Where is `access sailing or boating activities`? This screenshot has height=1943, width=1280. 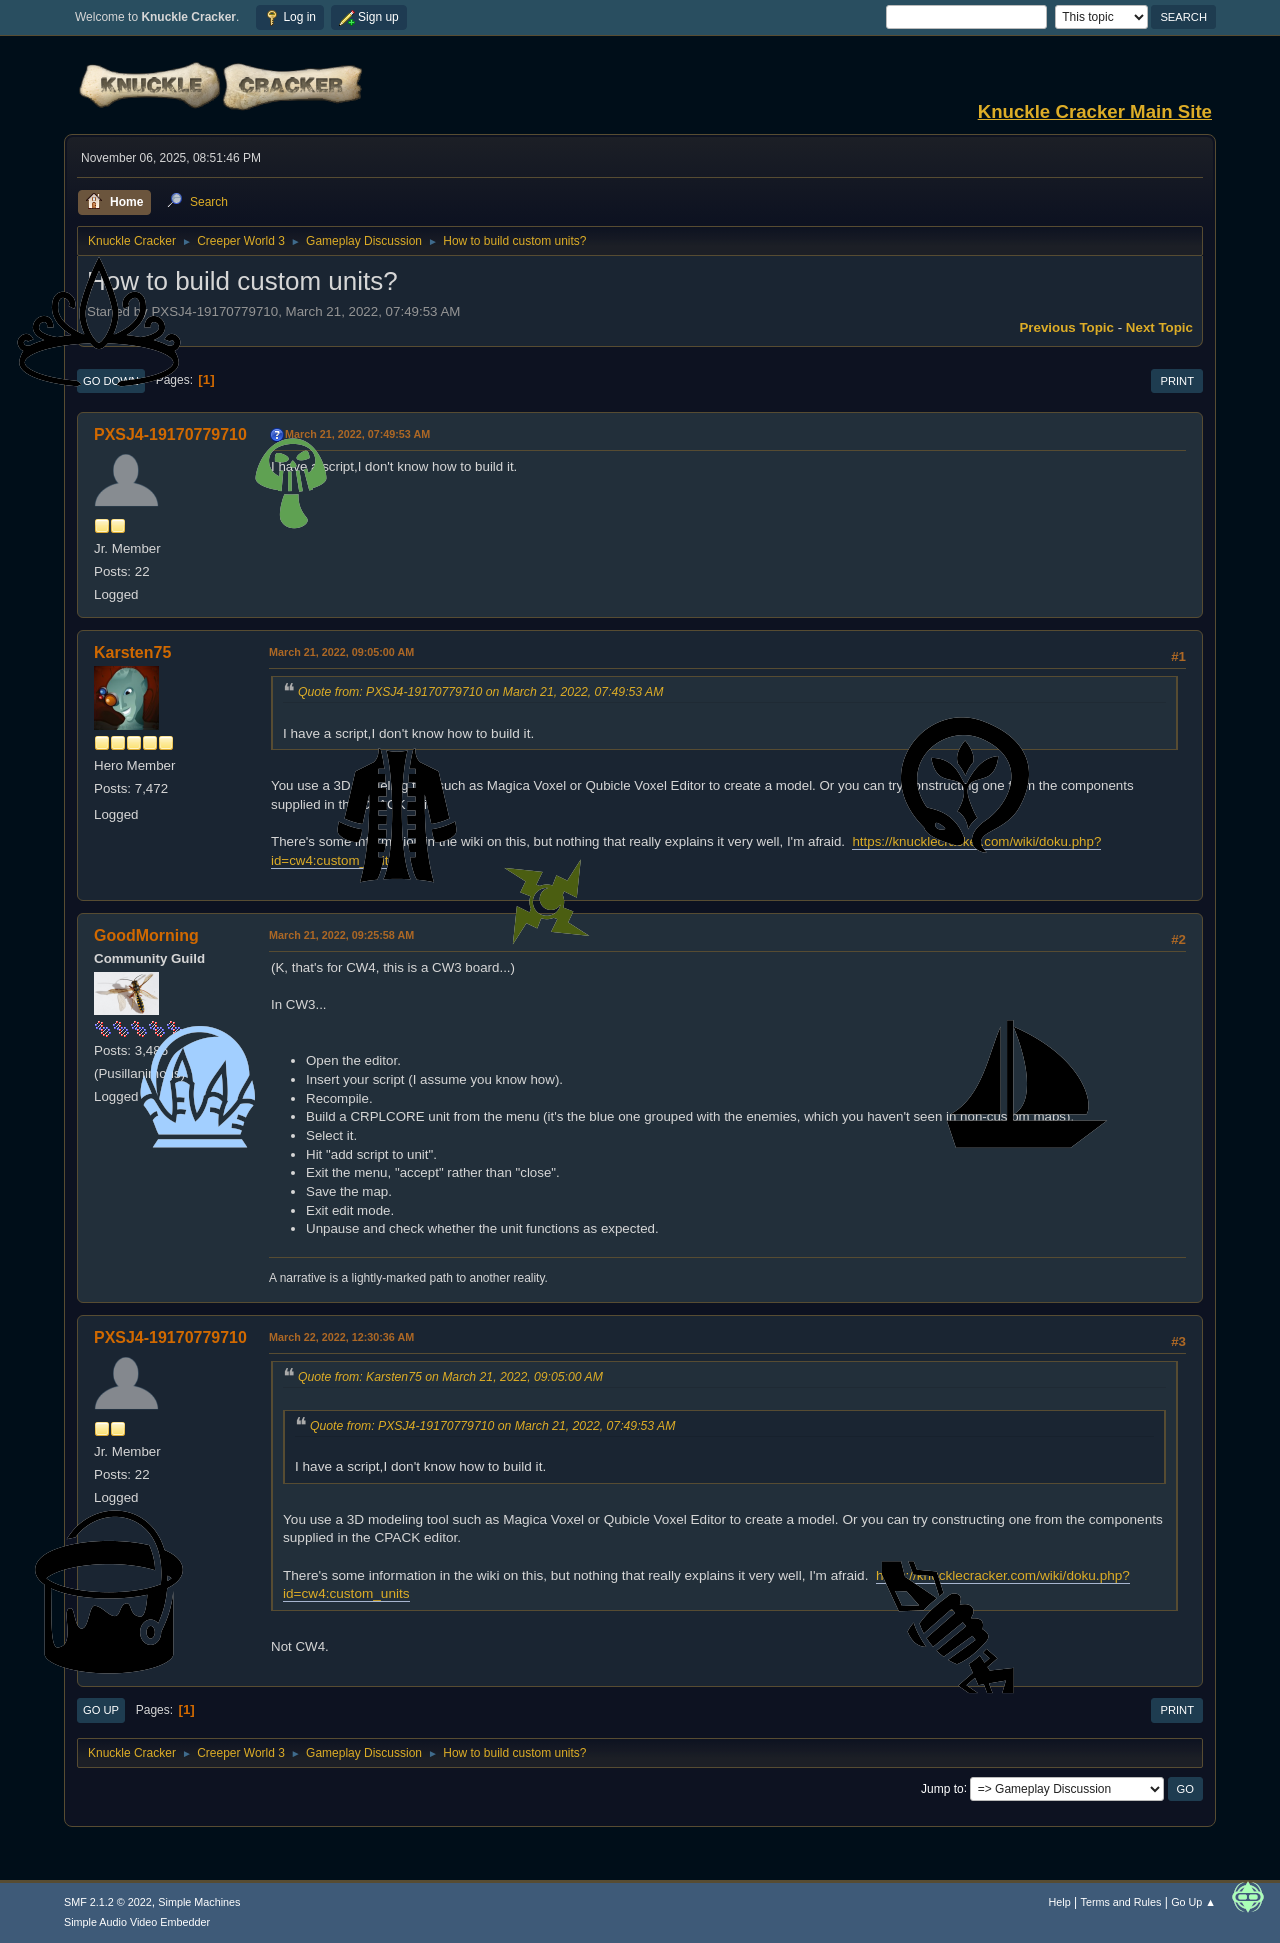 access sailing or boating activities is located at coordinates (1027, 1084).